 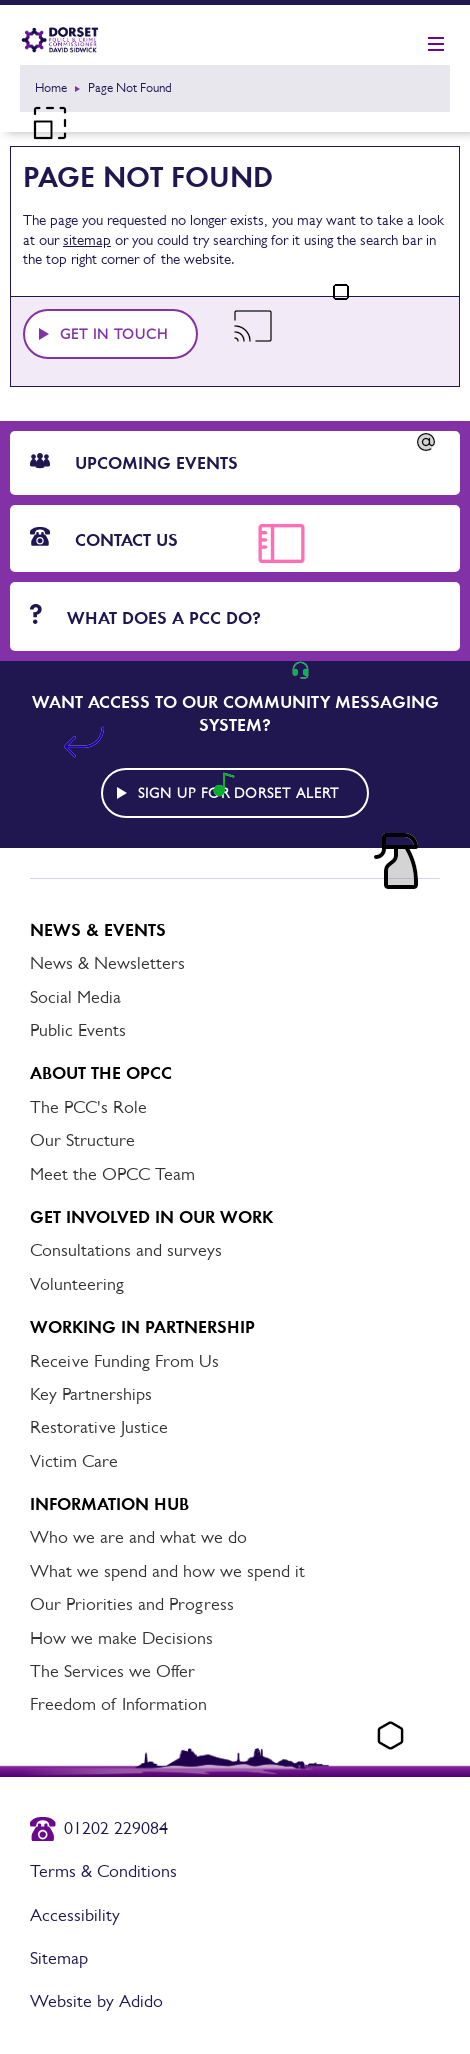 I want to click on toggle the sidebar panel, so click(x=281, y=543).